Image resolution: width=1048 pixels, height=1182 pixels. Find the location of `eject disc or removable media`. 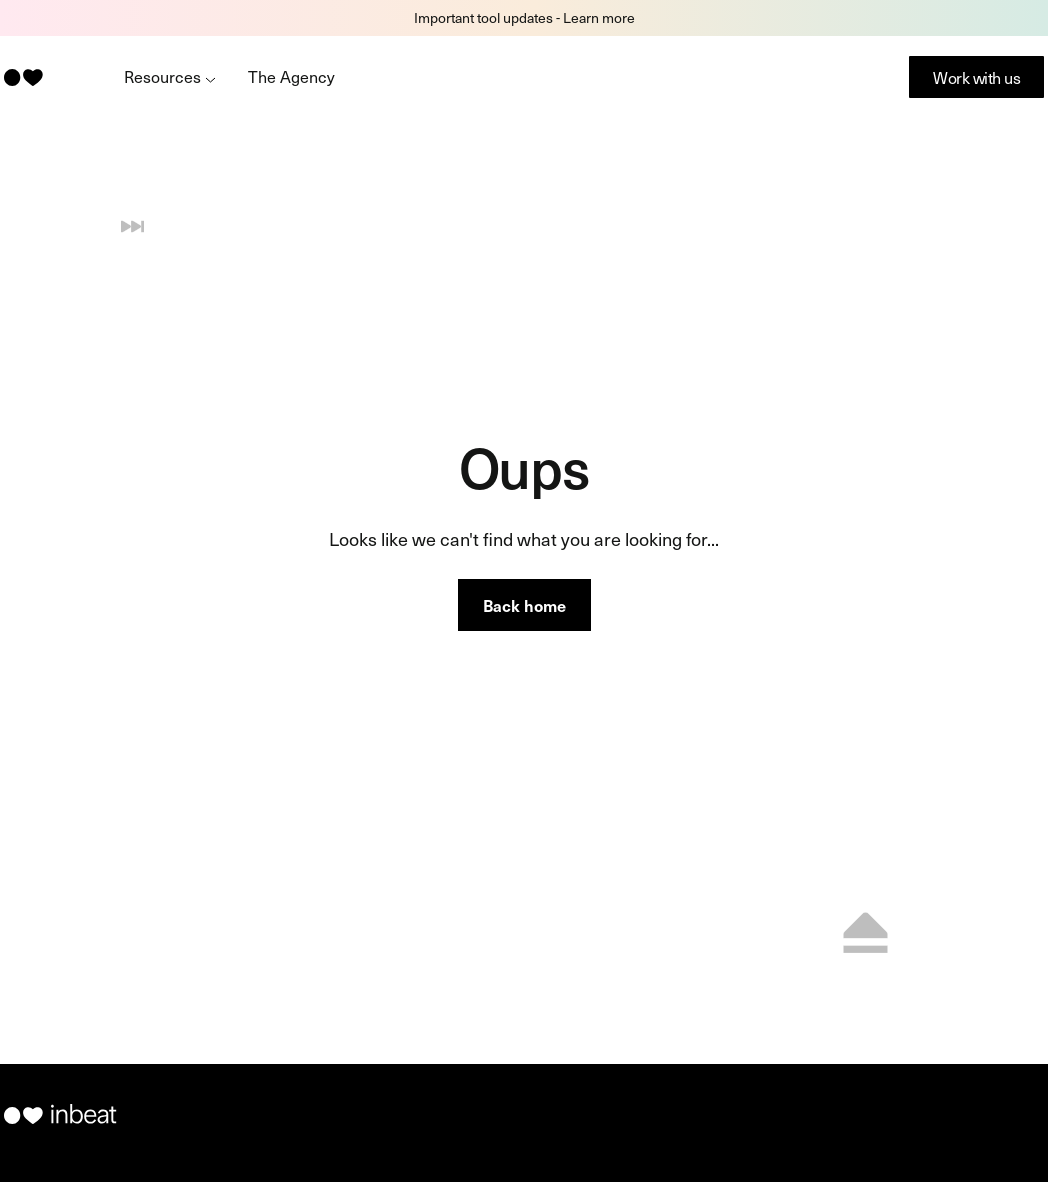

eject disc or removable media is located at coordinates (865, 934).